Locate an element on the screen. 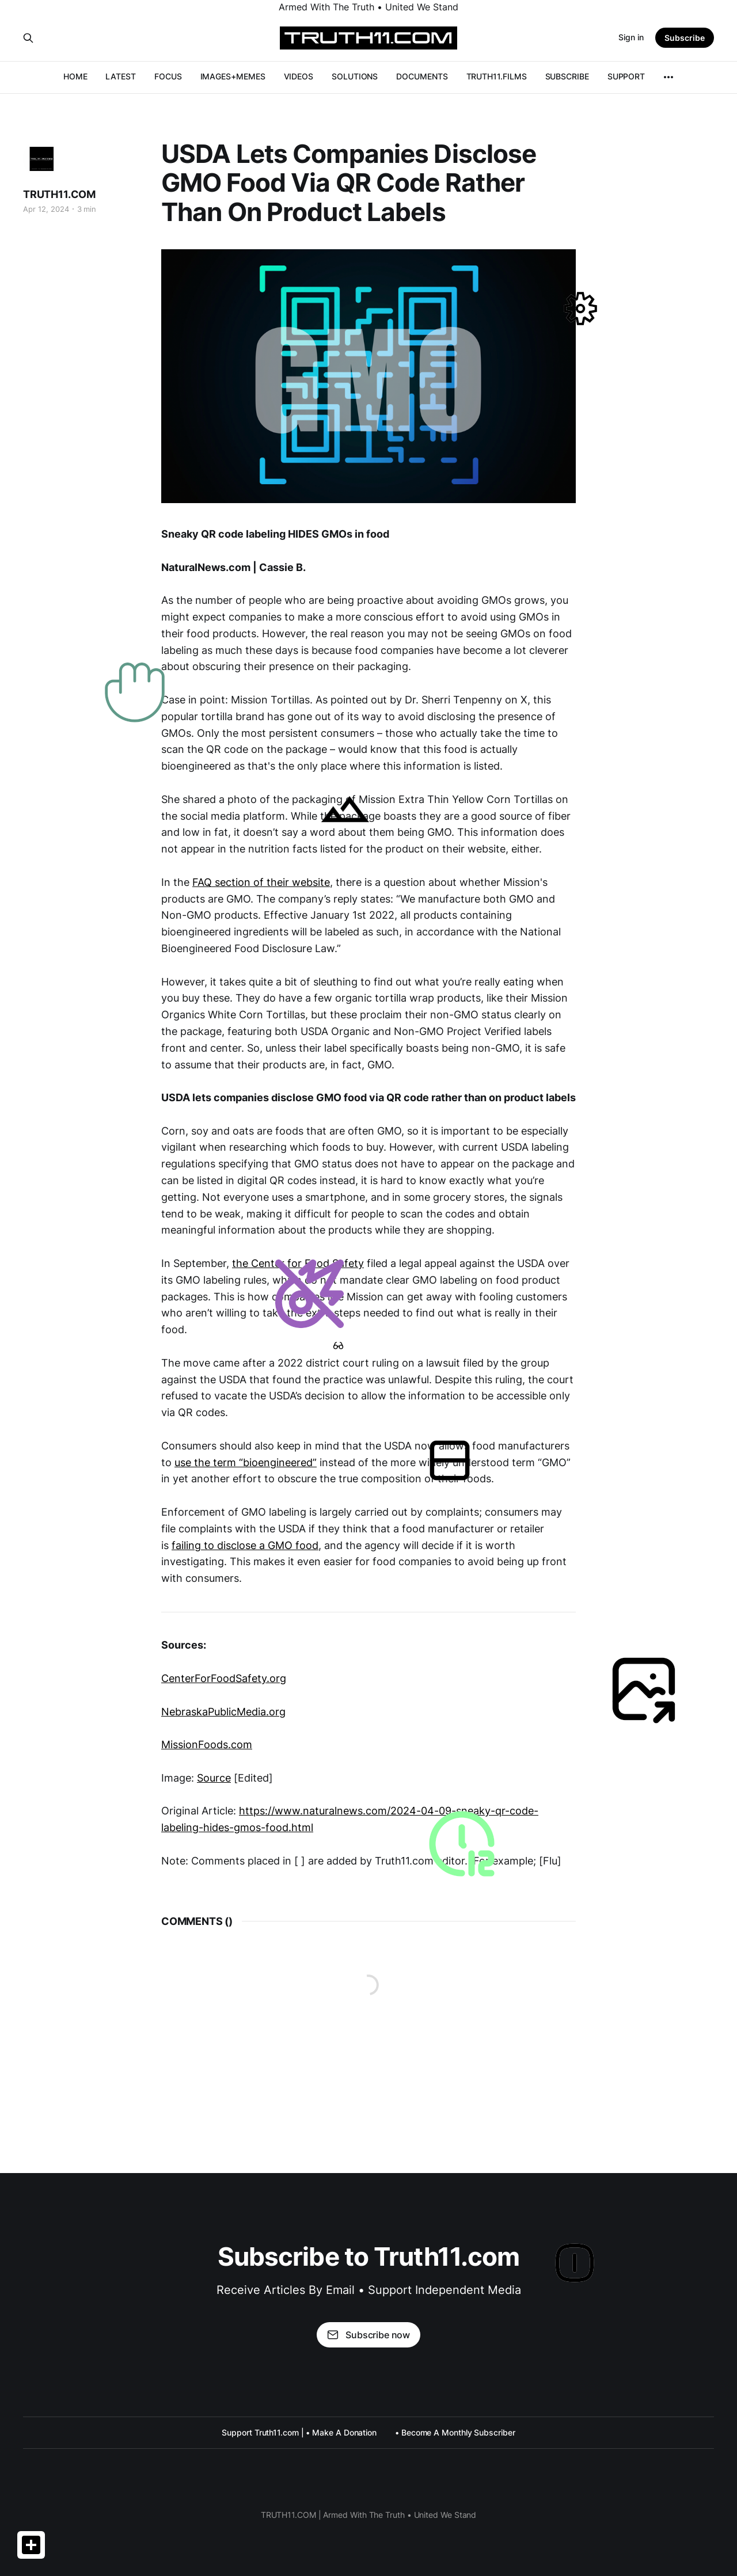 This screenshot has height=2576, width=737. view more information or details is located at coordinates (575, 2263).